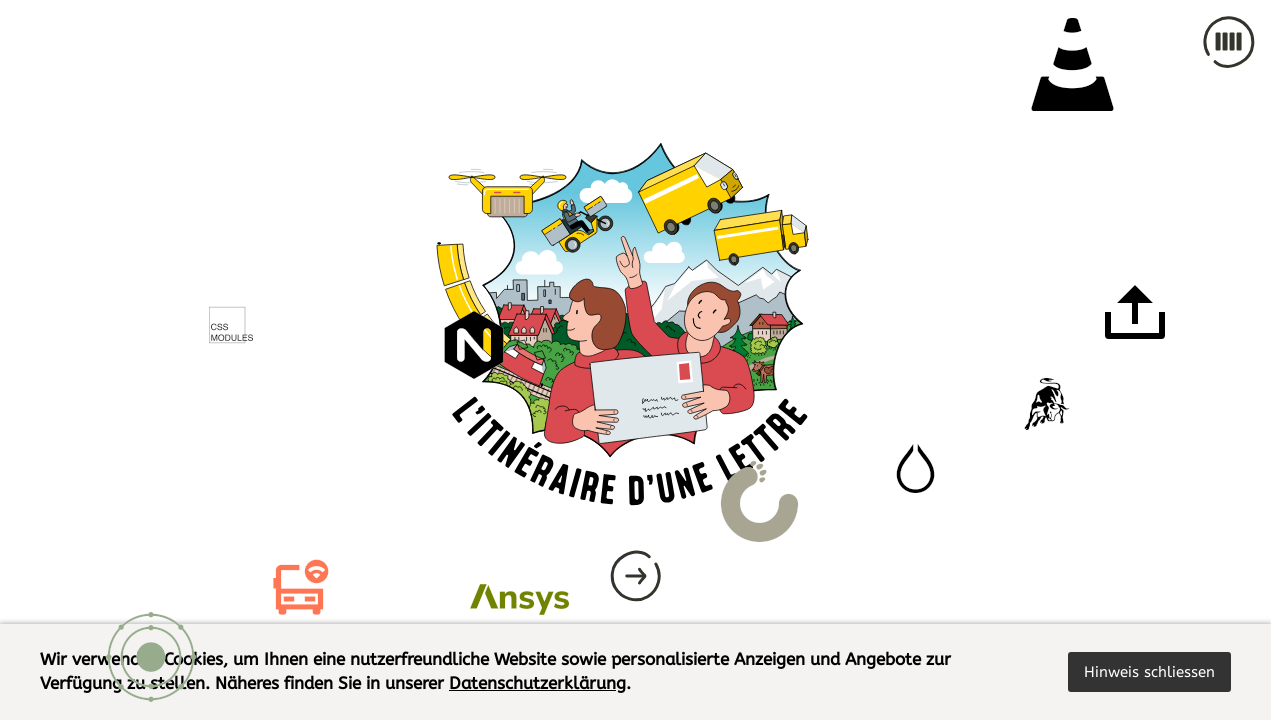 Image resolution: width=1271 pixels, height=720 pixels. I want to click on upload a file or document, so click(1135, 312).